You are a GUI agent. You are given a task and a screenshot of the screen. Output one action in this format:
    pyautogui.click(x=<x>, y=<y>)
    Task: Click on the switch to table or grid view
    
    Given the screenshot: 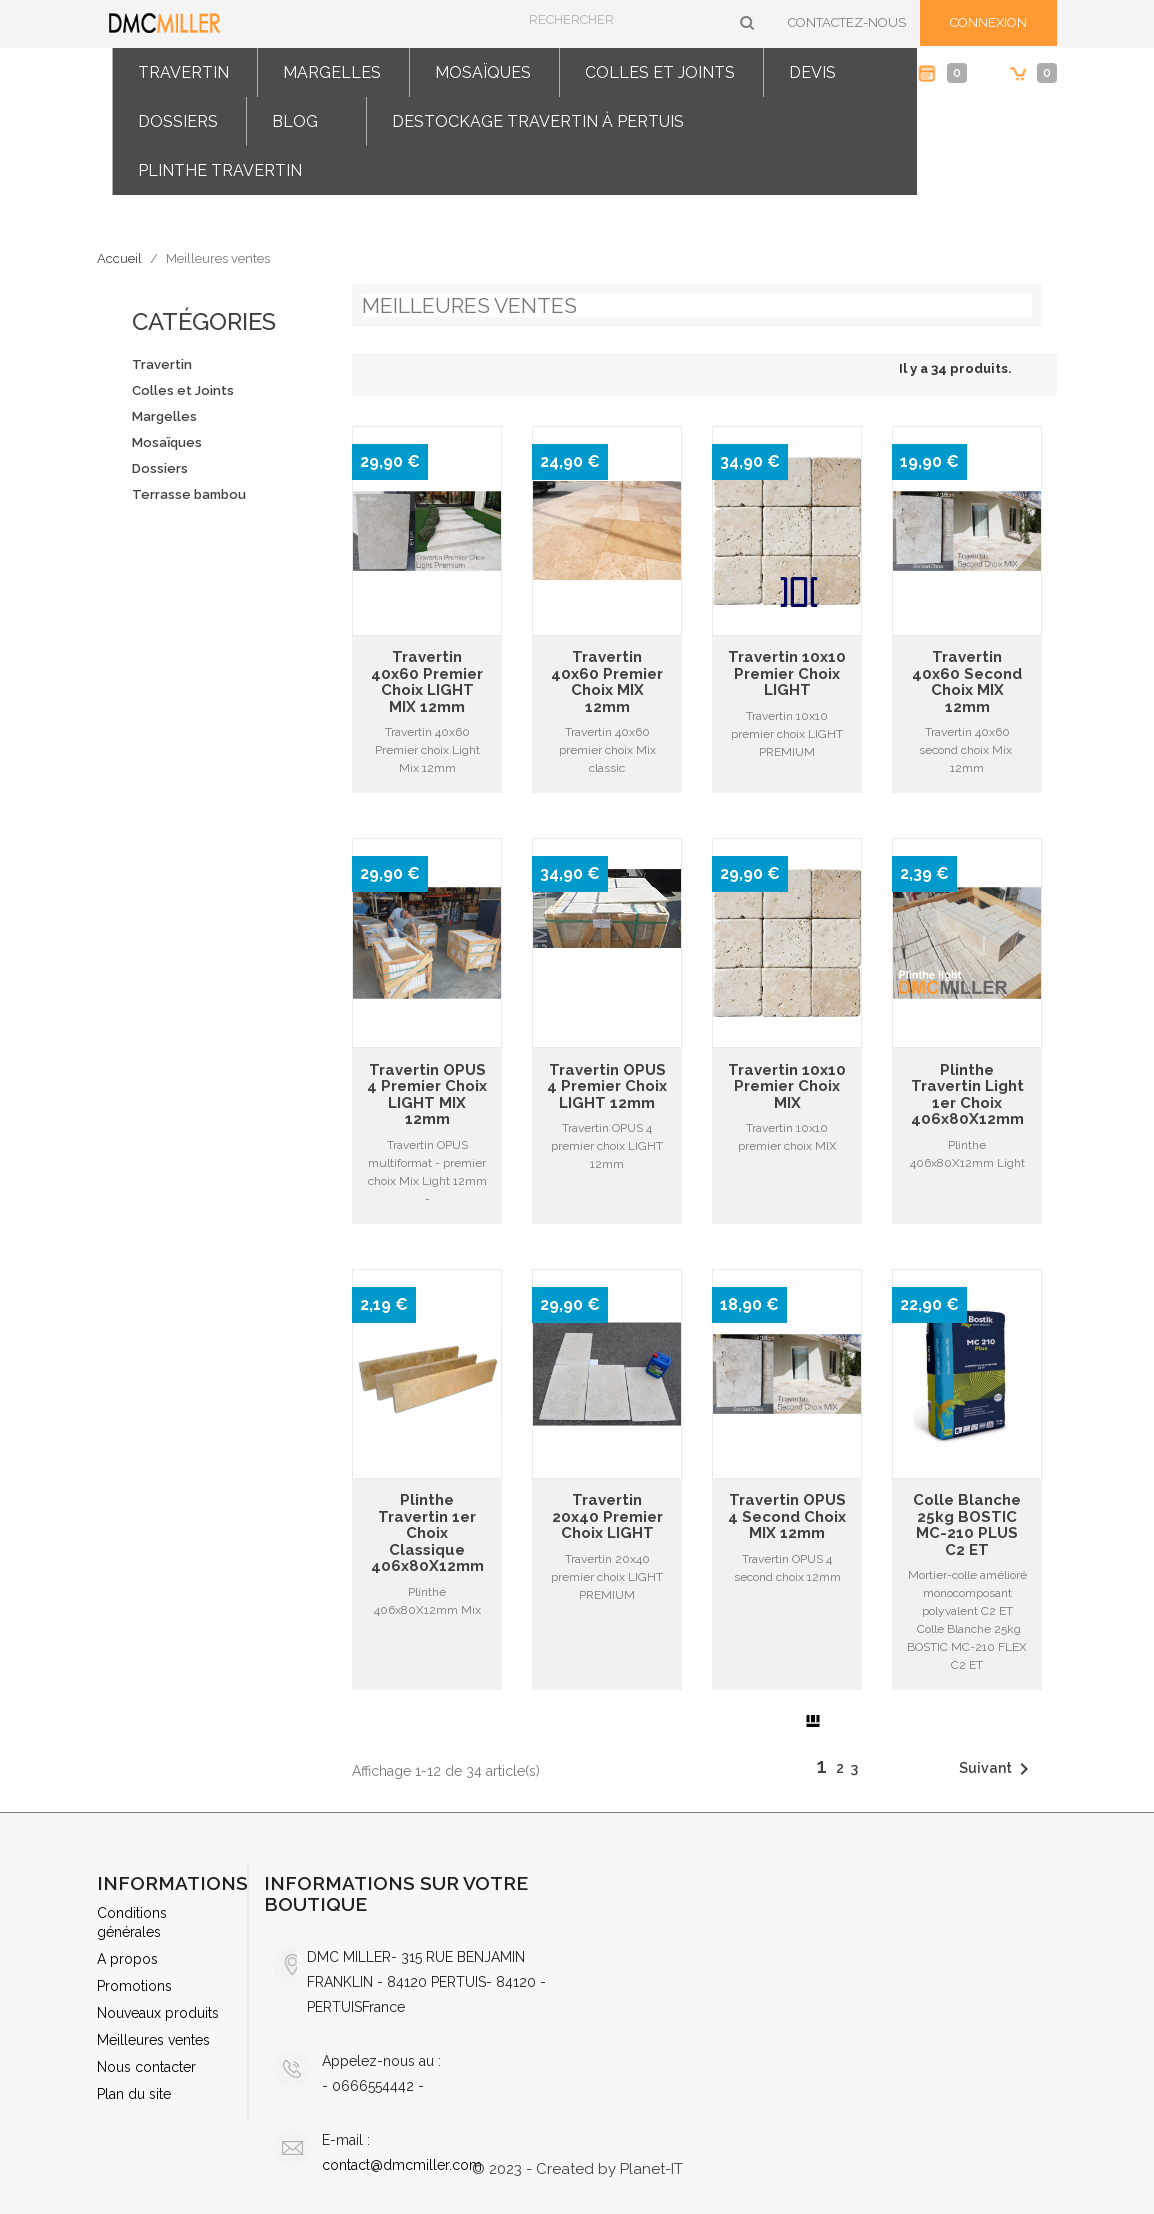 What is the action you would take?
    pyautogui.click(x=813, y=1721)
    